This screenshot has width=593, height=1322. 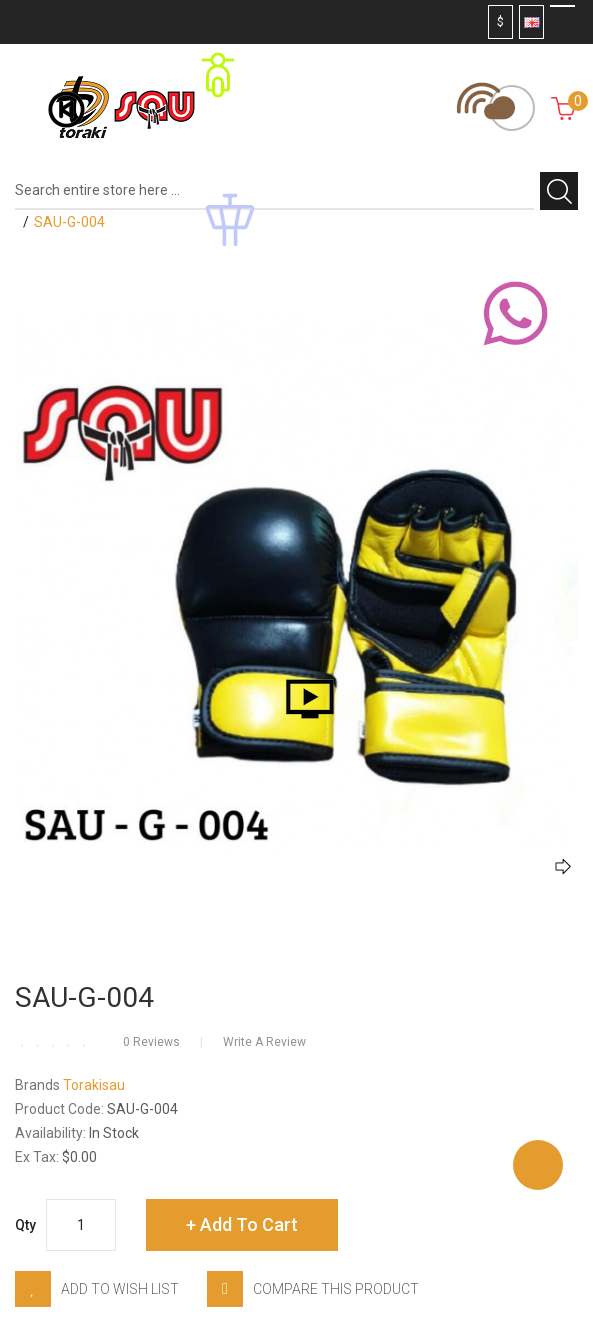 What do you see at coordinates (66, 109) in the screenshot?
I see `skip to previous track` at bounding box center [66, 109].